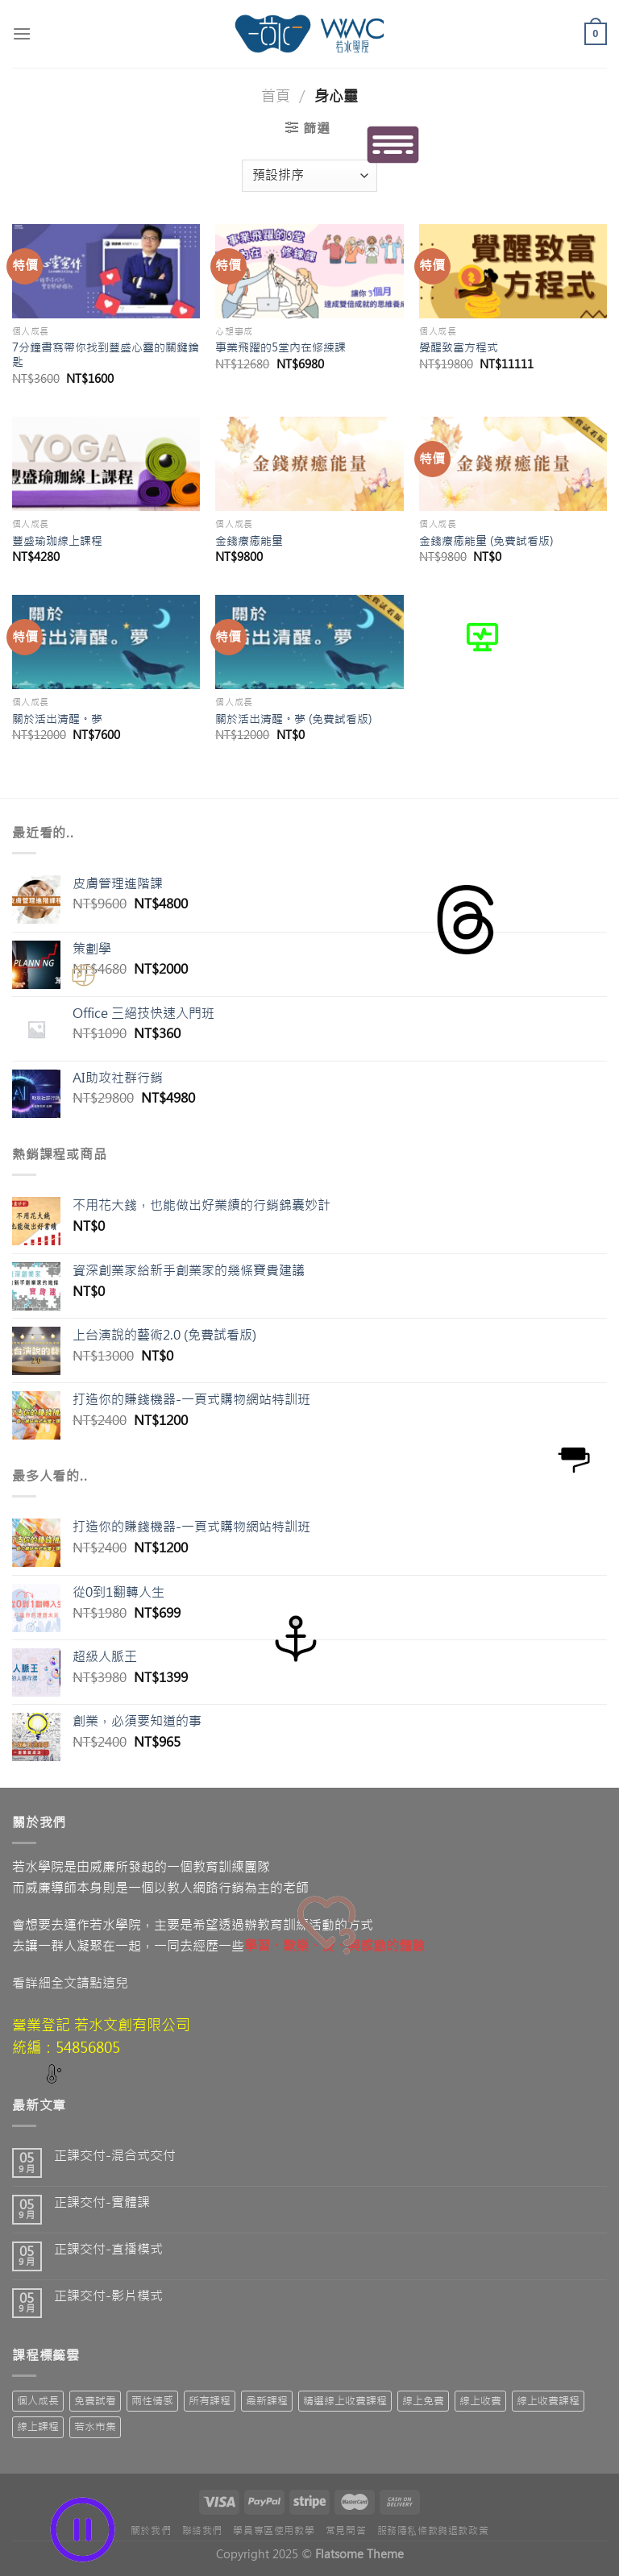  What do you see at coordinates (83, 975) in the screenshot?
I see `open Microsoft PowerPoint` at bounding box center [83, 975].